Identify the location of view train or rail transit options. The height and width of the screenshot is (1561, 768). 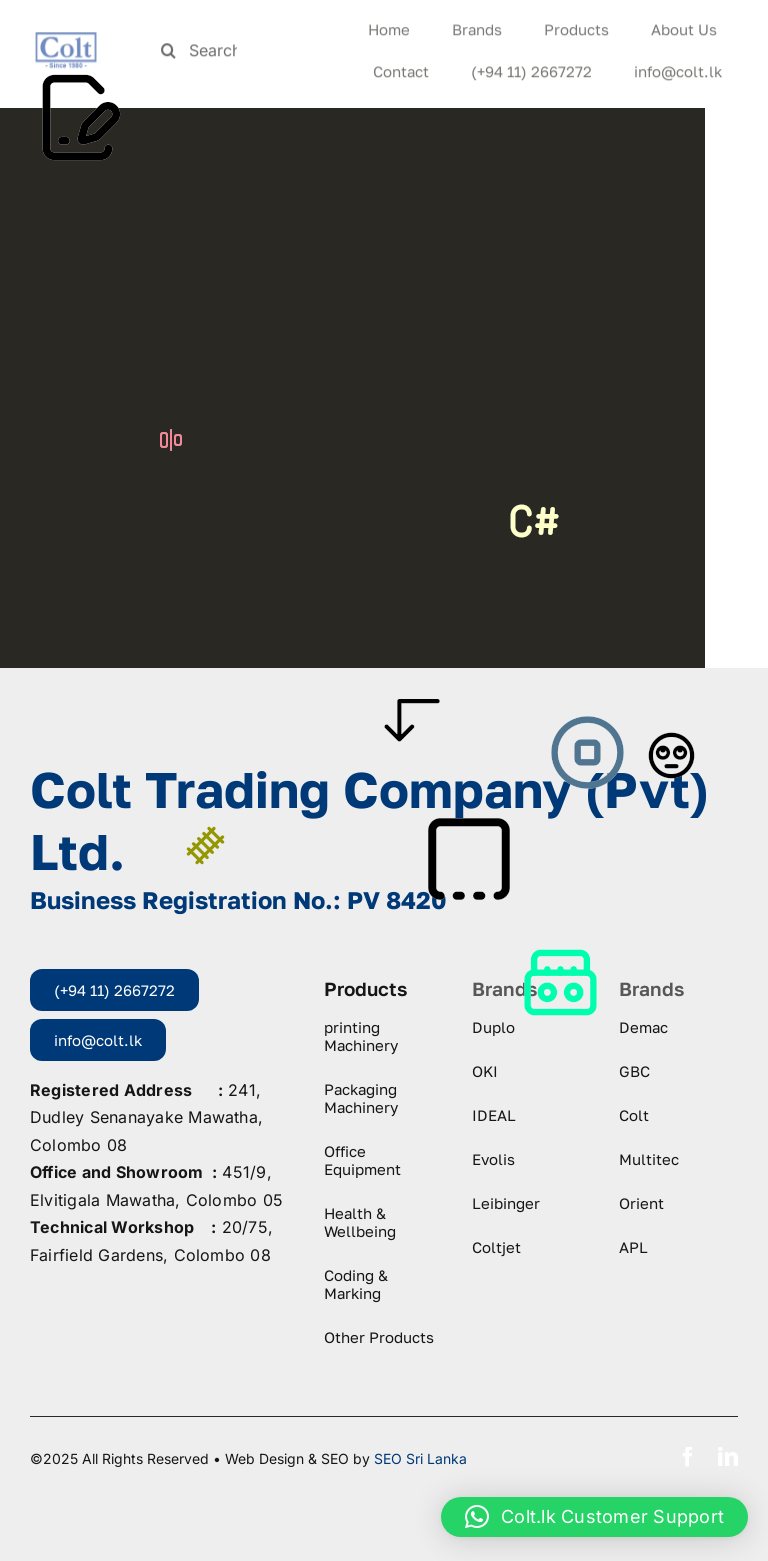
(205, 845).